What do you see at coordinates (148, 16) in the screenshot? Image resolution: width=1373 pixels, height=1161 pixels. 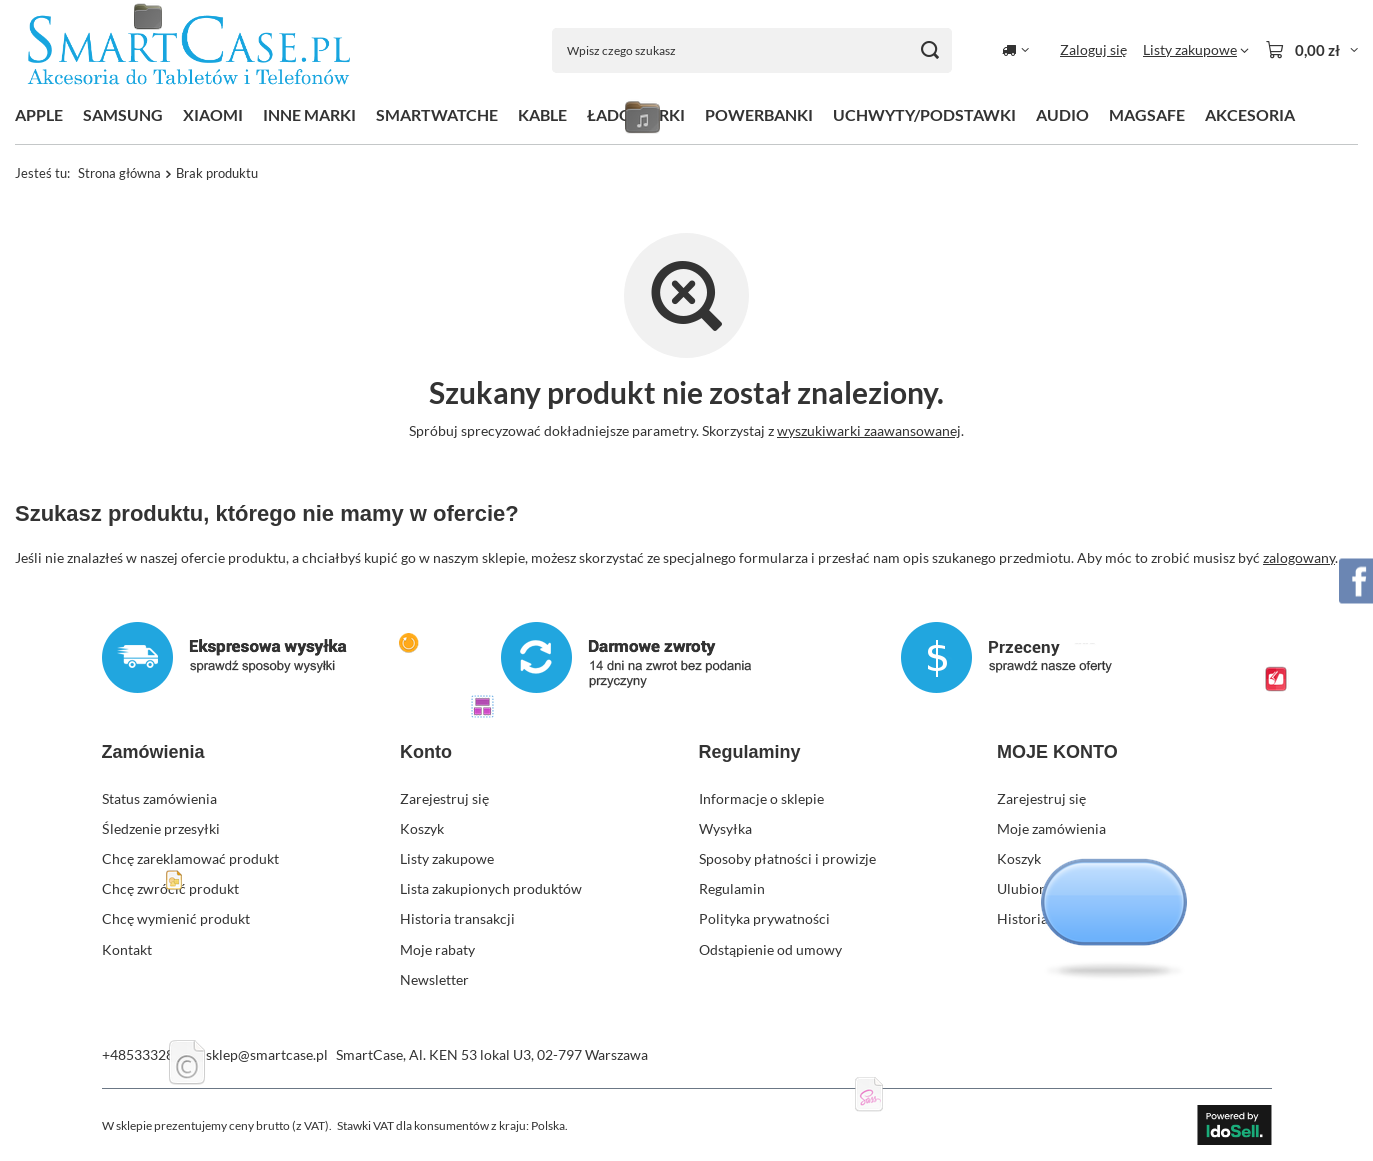 I see `open a folder to view its contents` at bounding box center [148, 16].